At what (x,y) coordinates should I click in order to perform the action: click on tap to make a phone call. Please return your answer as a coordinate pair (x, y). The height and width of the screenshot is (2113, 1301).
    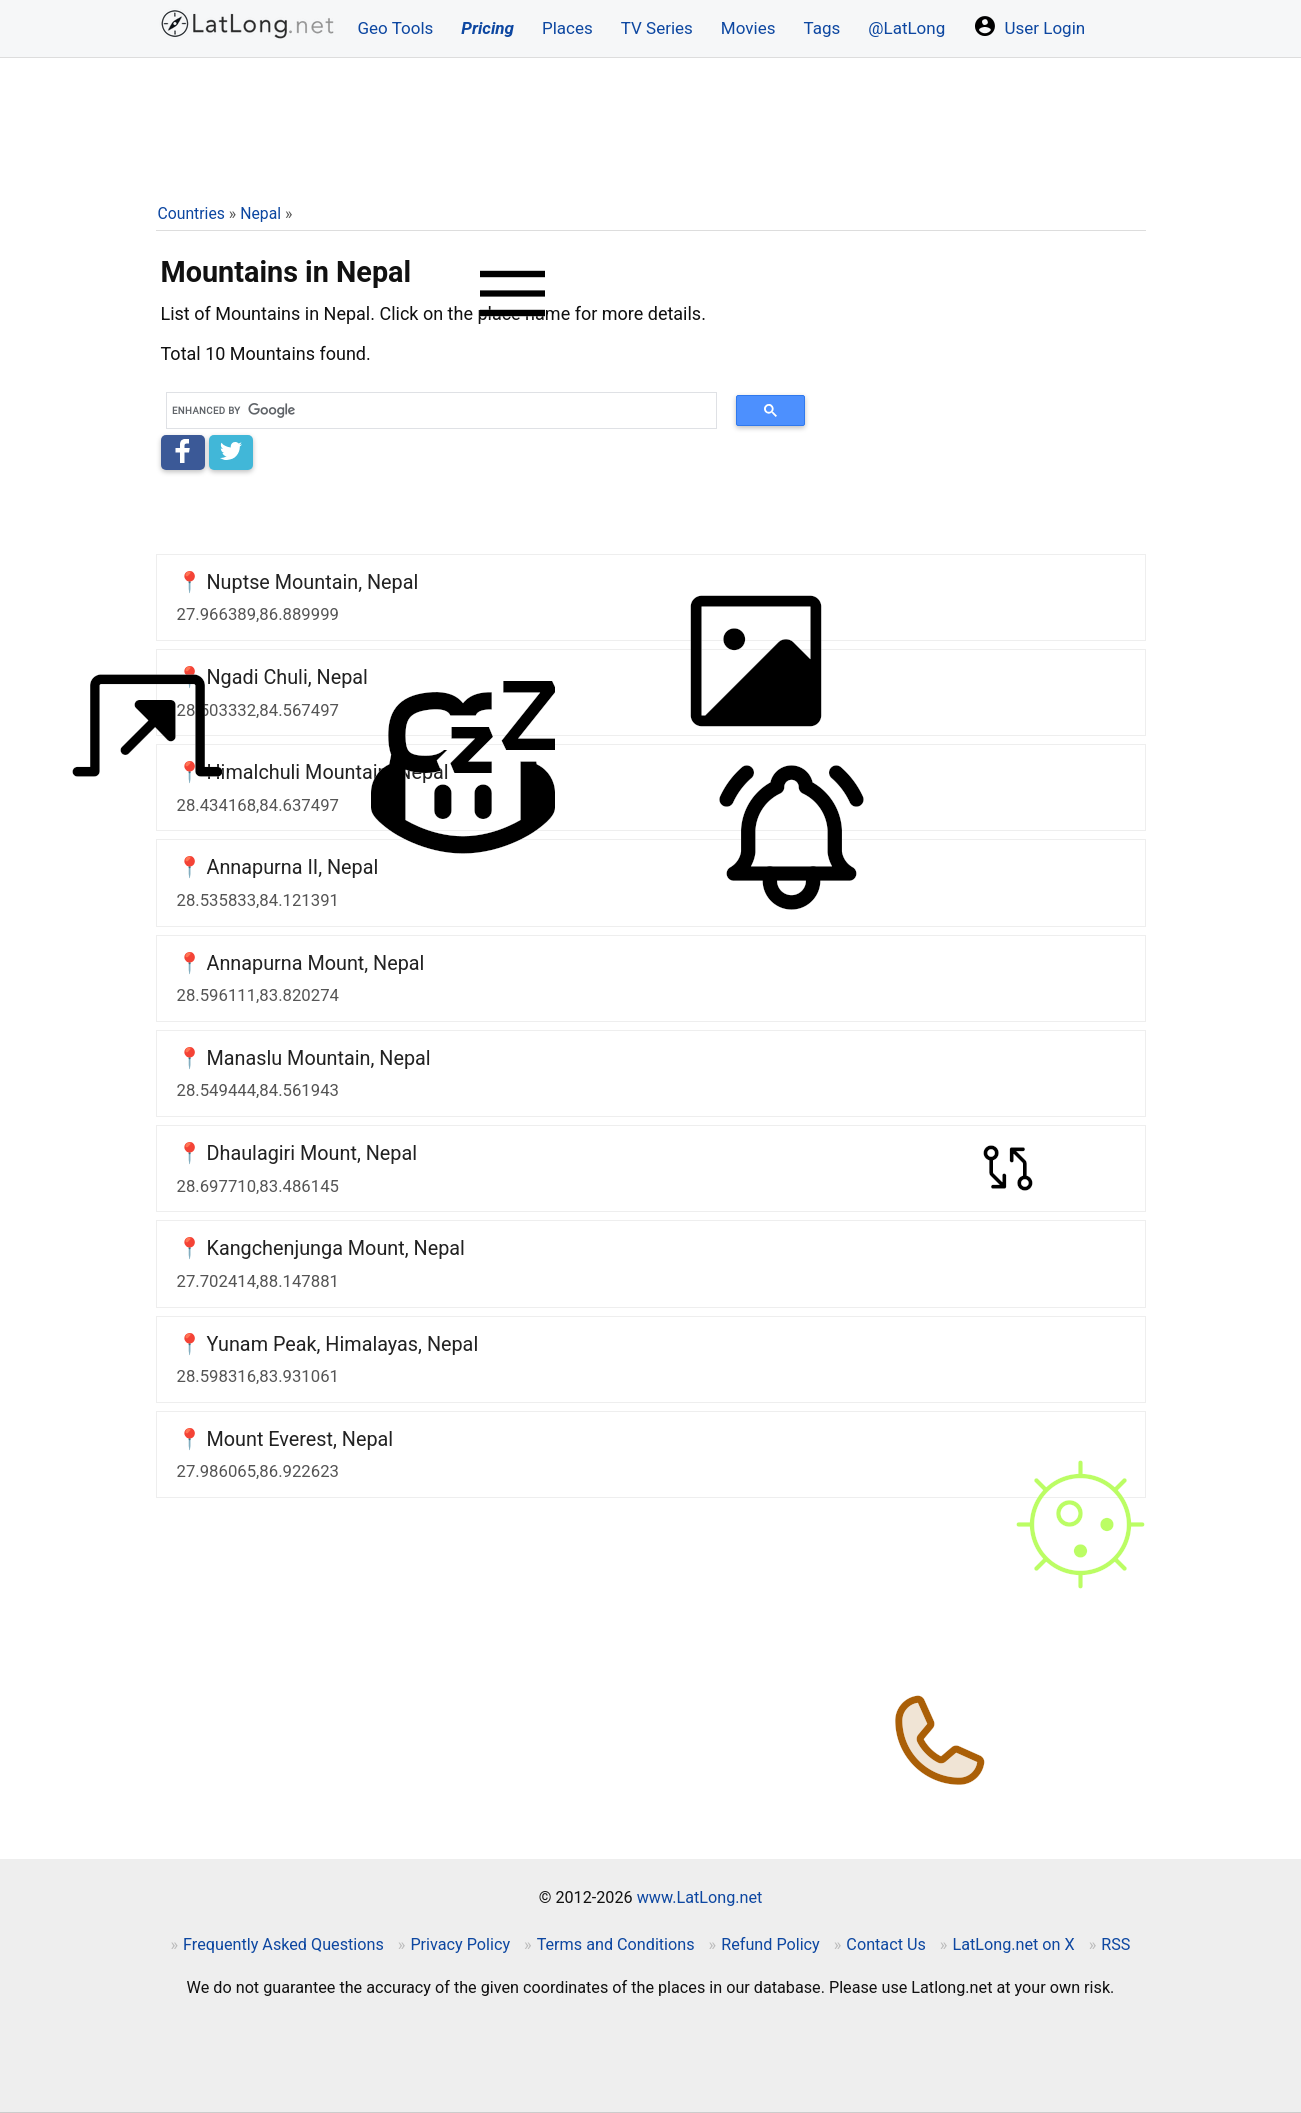
    Looking at the image, I should click on (938, 1742).